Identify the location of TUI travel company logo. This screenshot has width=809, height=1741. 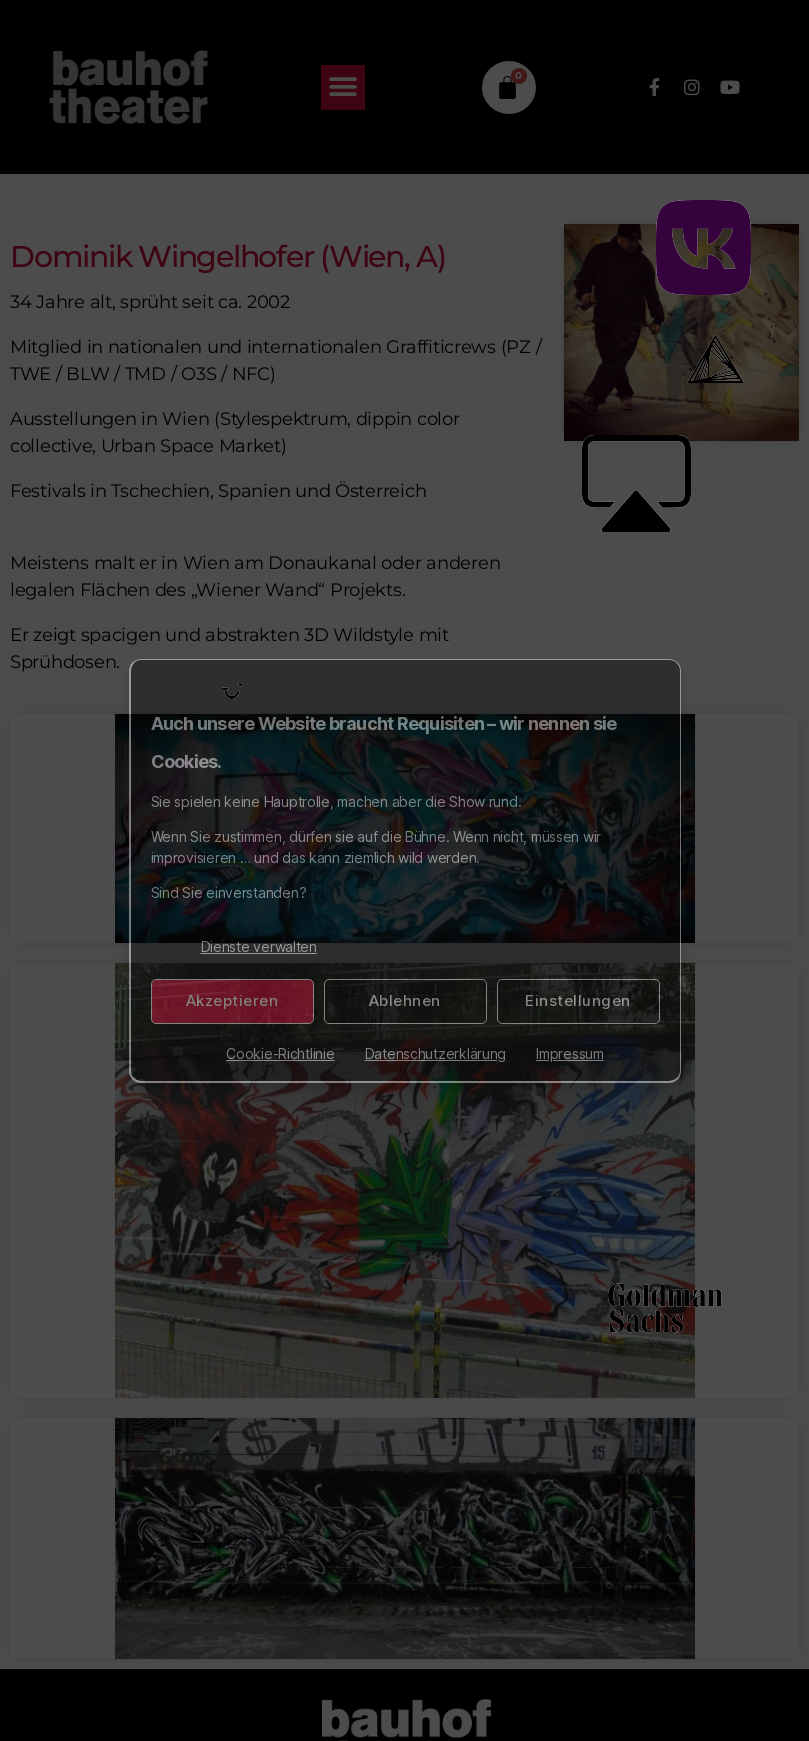
(232, 691).